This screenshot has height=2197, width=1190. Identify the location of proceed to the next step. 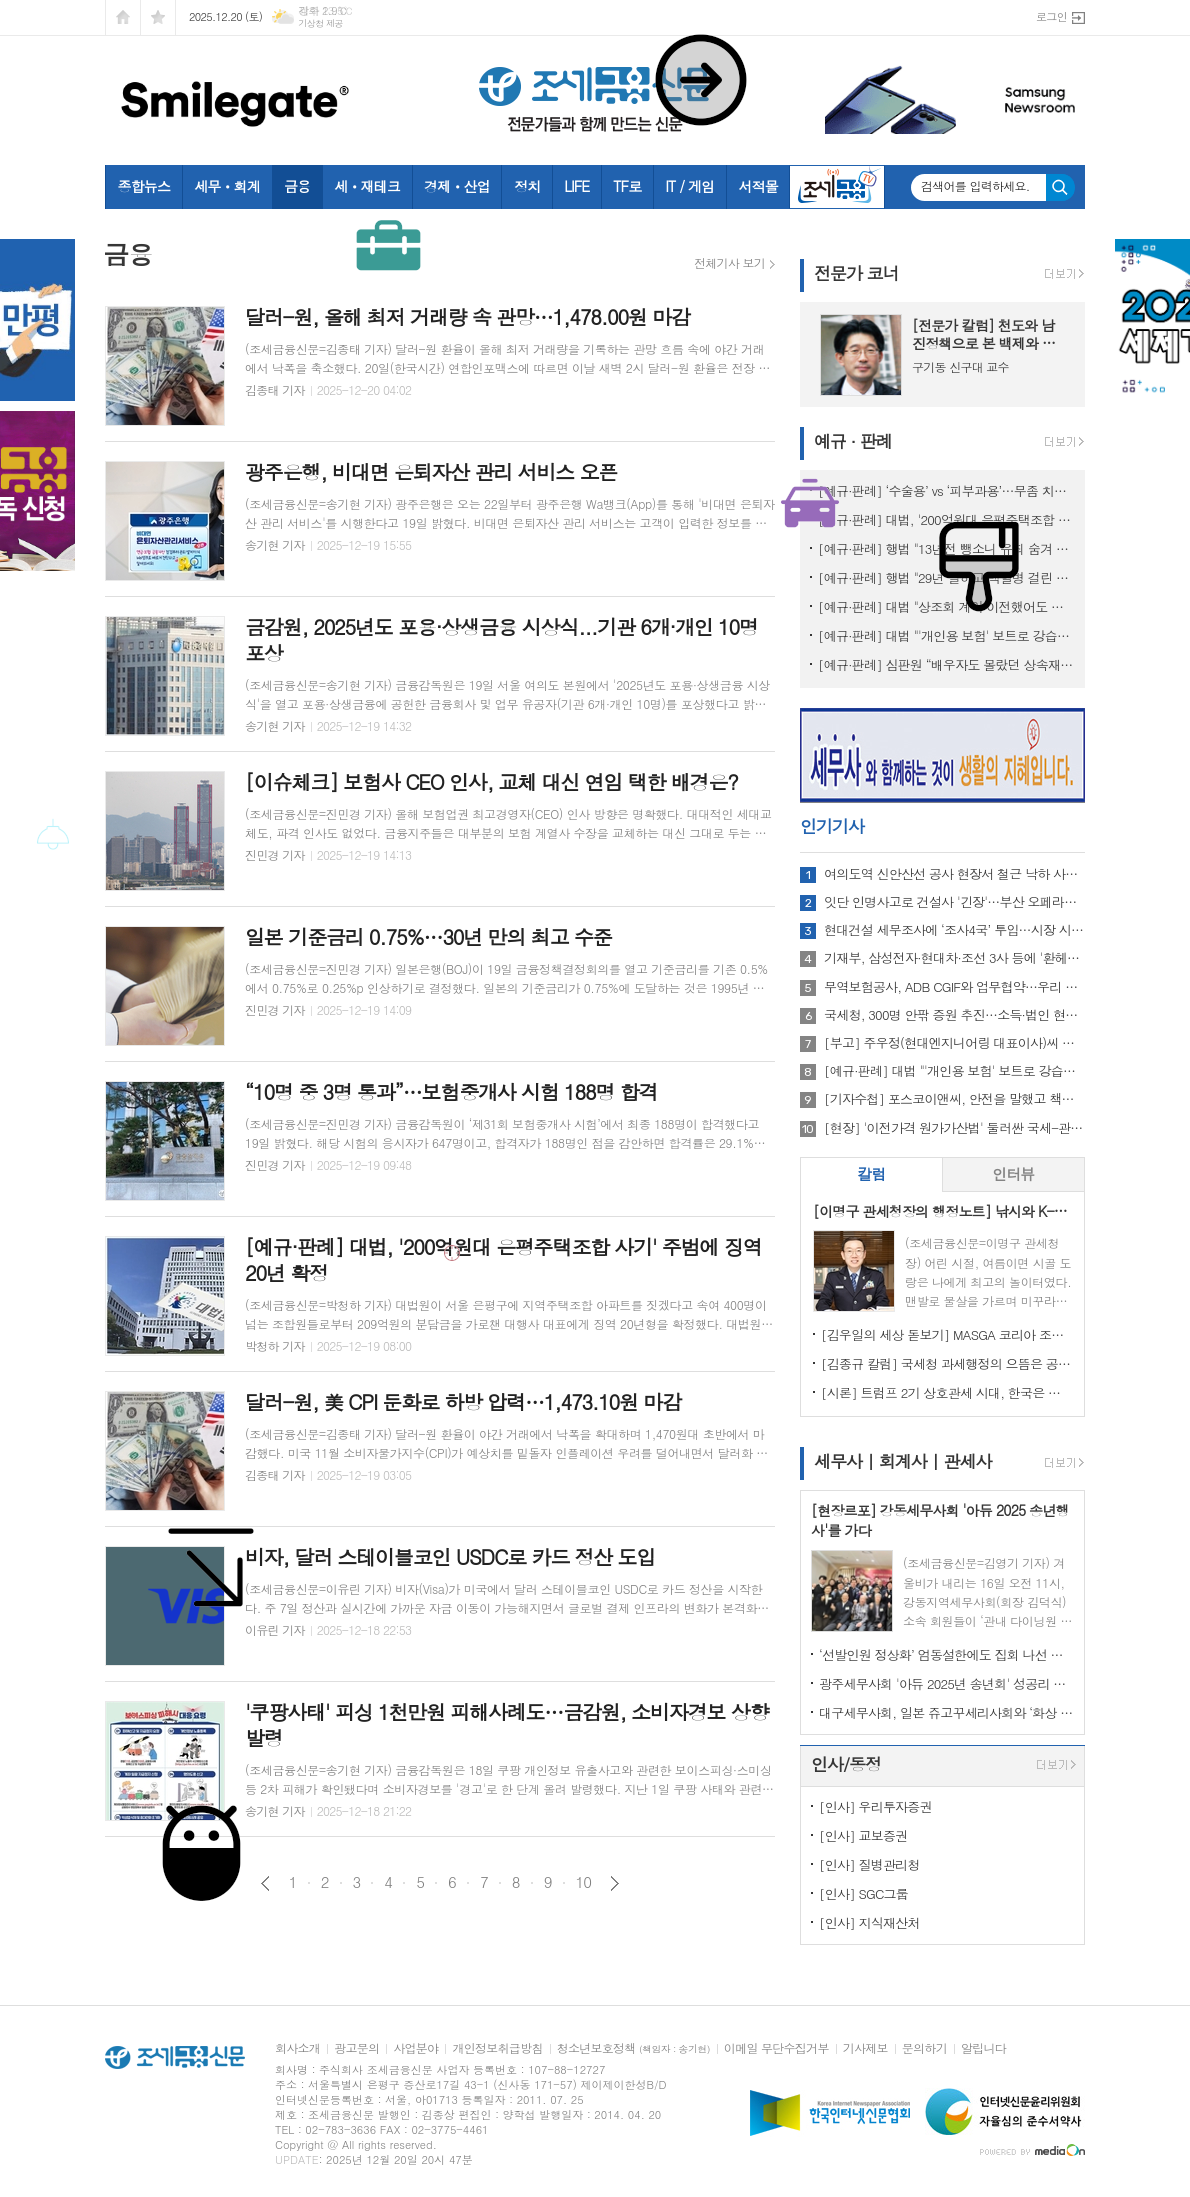
(701, 80).